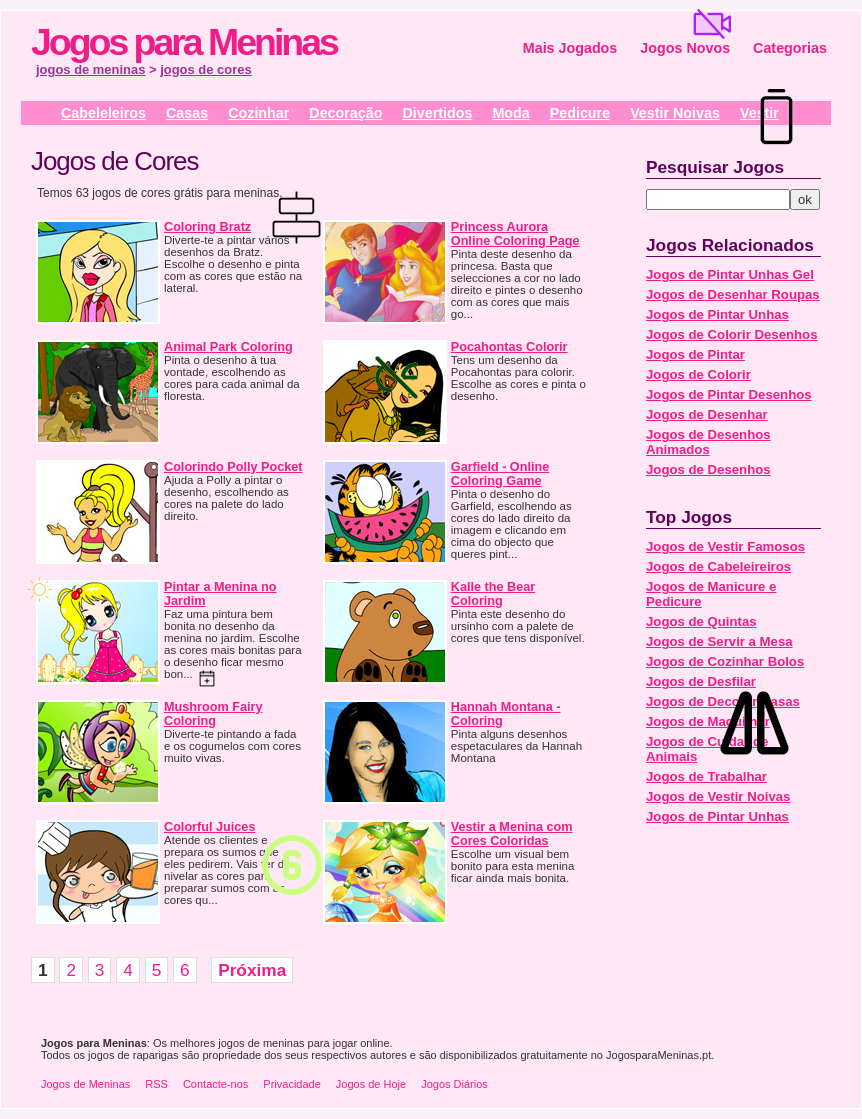 The width and height of the screenshot is (862, 1119). Describe the element at coordinates (776, 117) in the screenshot. I see `indicates empty or depleted battery` at that location.